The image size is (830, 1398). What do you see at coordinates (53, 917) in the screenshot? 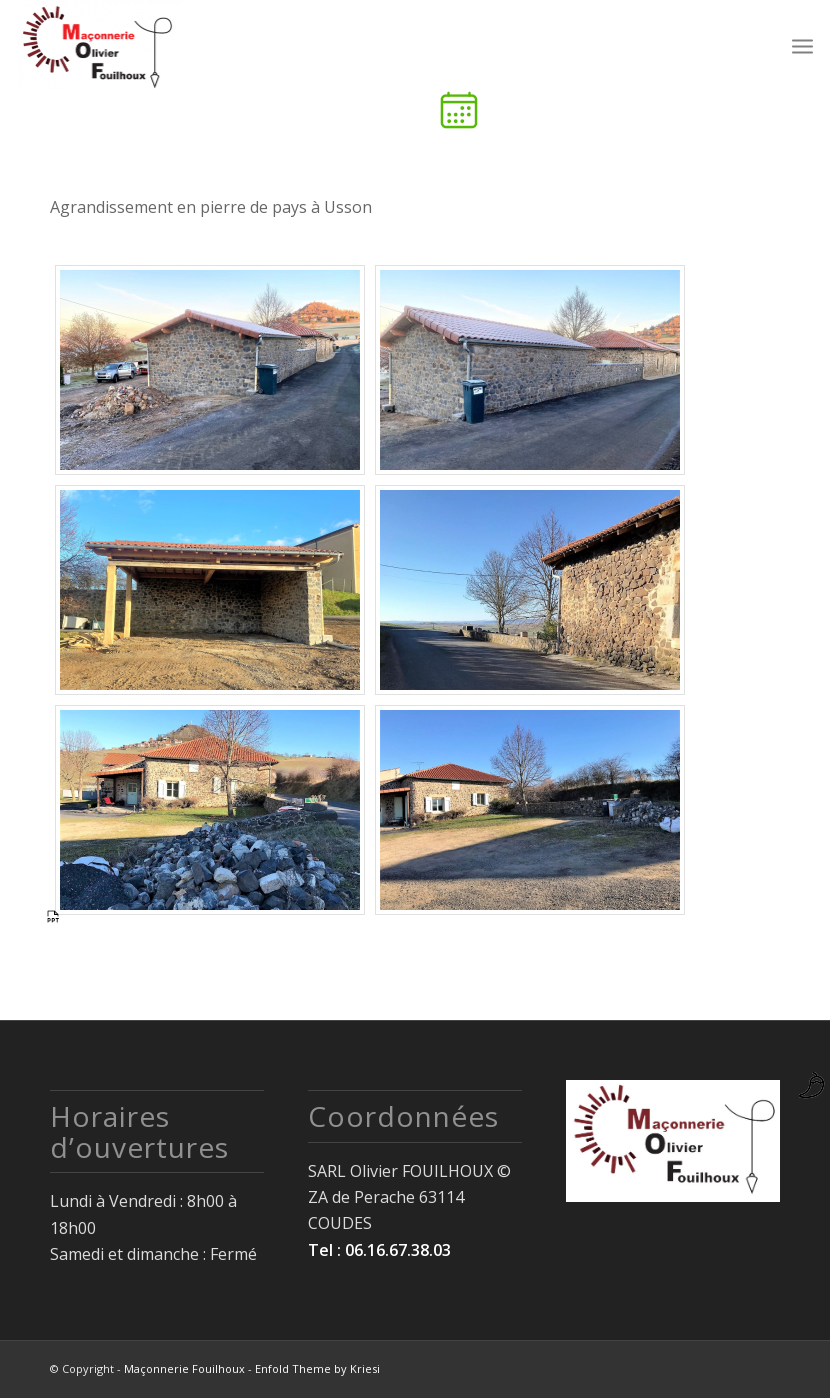
I see `open a PowerPoint presentation file` at bounding box center [53, 917].